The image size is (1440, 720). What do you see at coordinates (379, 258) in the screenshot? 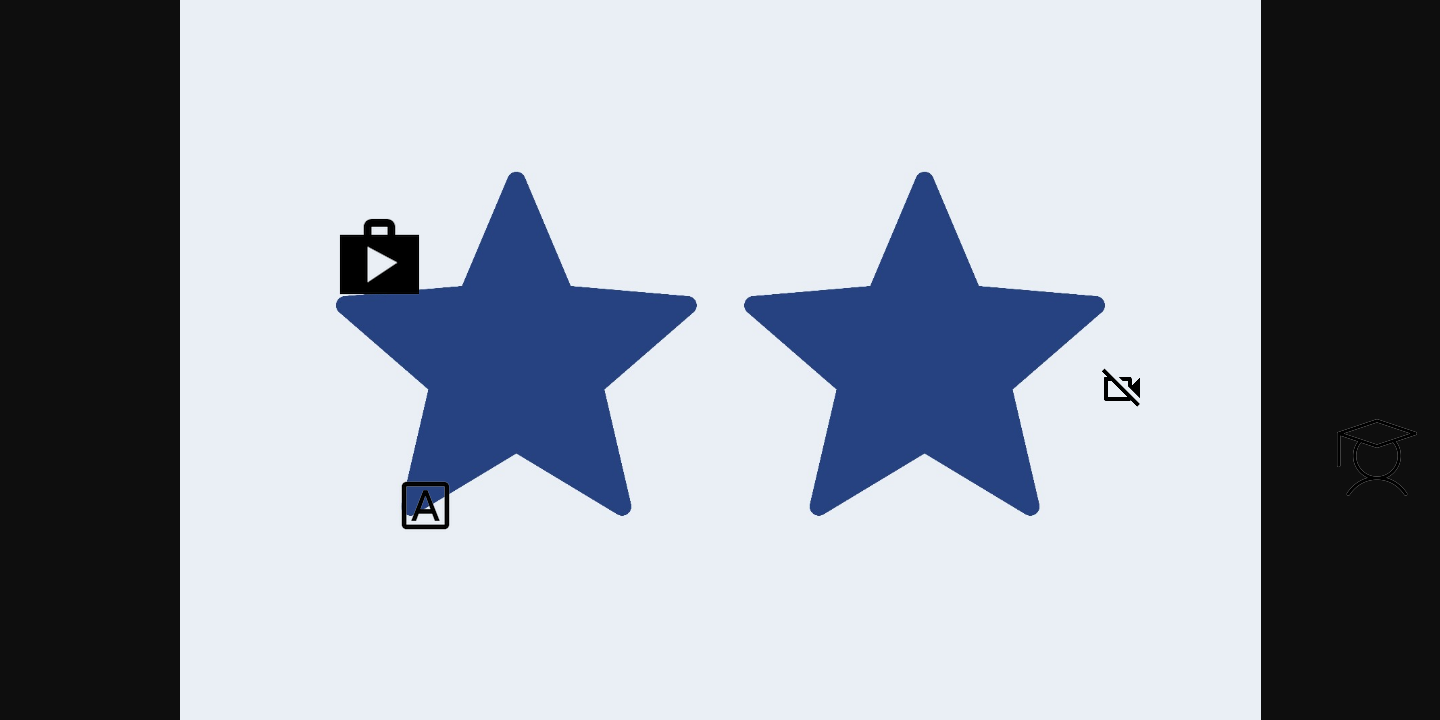
I see `open the app store or marketplace` at bounding box center [379, 258].